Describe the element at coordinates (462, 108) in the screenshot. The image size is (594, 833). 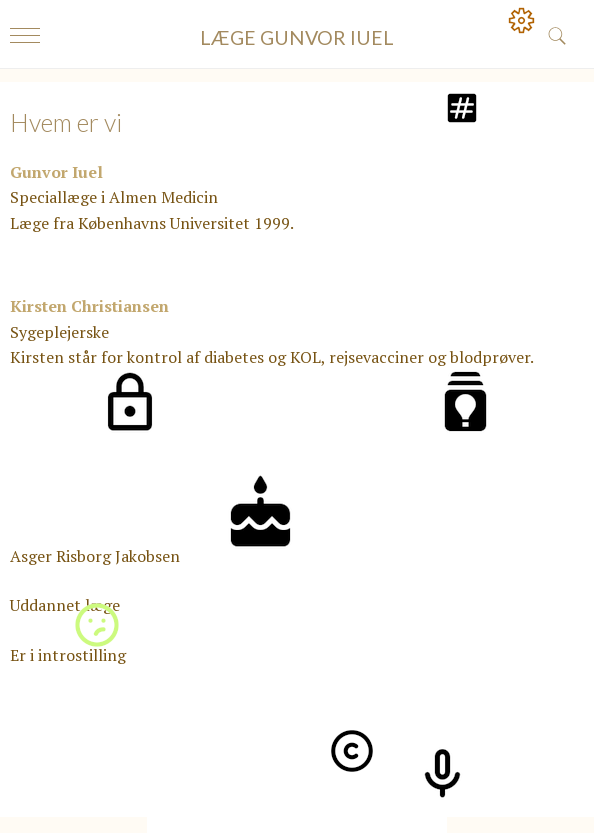
I see `view or browse hashtags` at that location.